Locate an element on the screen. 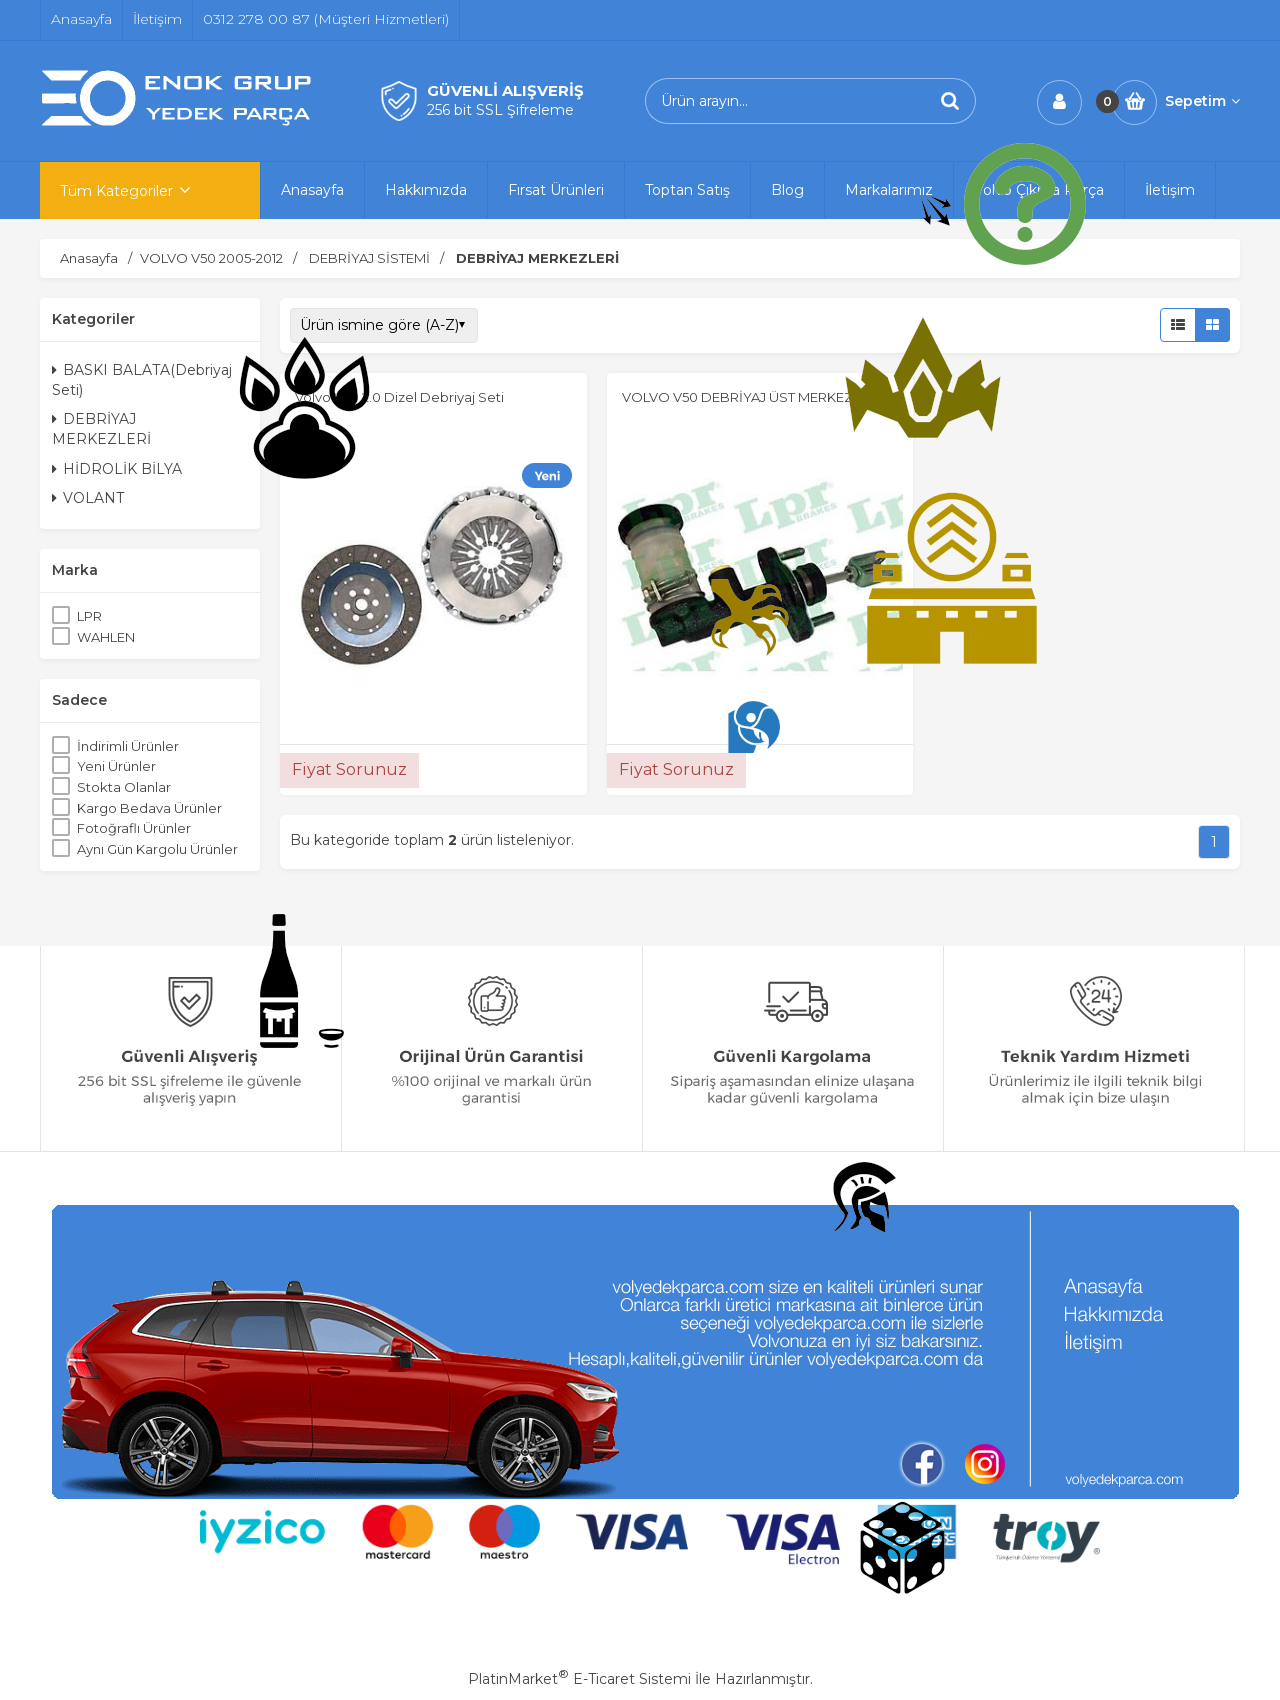 The width and height of the screenshot is (1280, 1700). indicates an attack or strike action is located at coordinates (936, 210).